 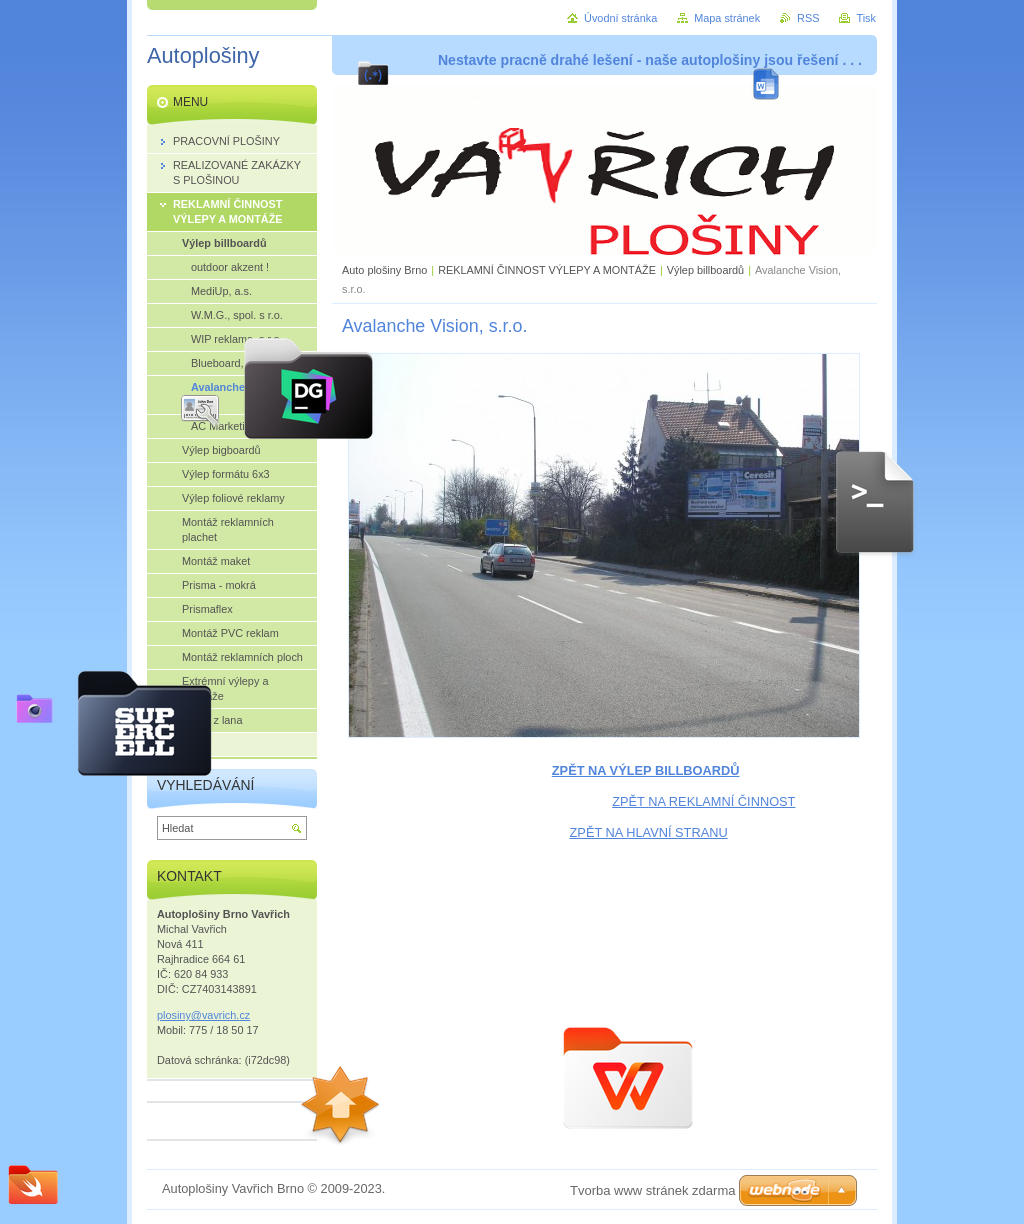 I want to click on access user account settings, so click(x=200, y=406).